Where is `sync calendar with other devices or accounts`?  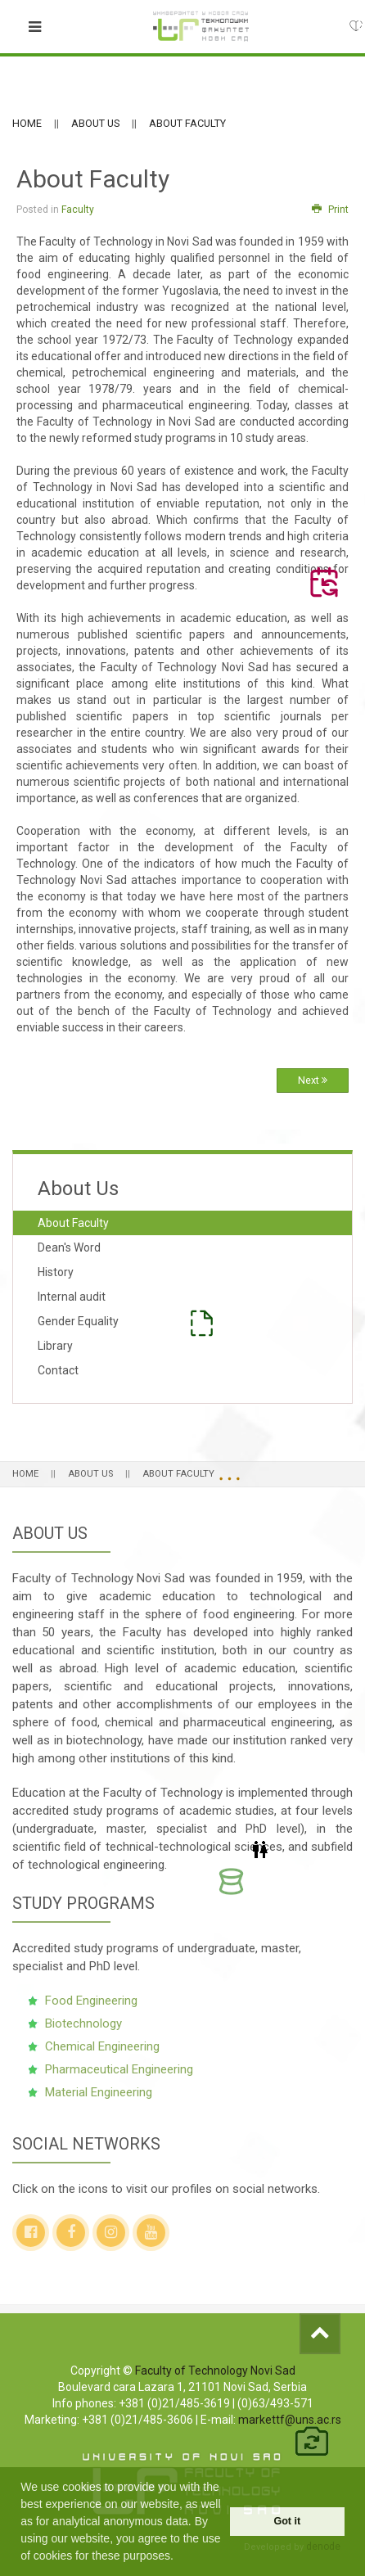 sync calendar with other devices or accounts is located at coordinates (324, 582).